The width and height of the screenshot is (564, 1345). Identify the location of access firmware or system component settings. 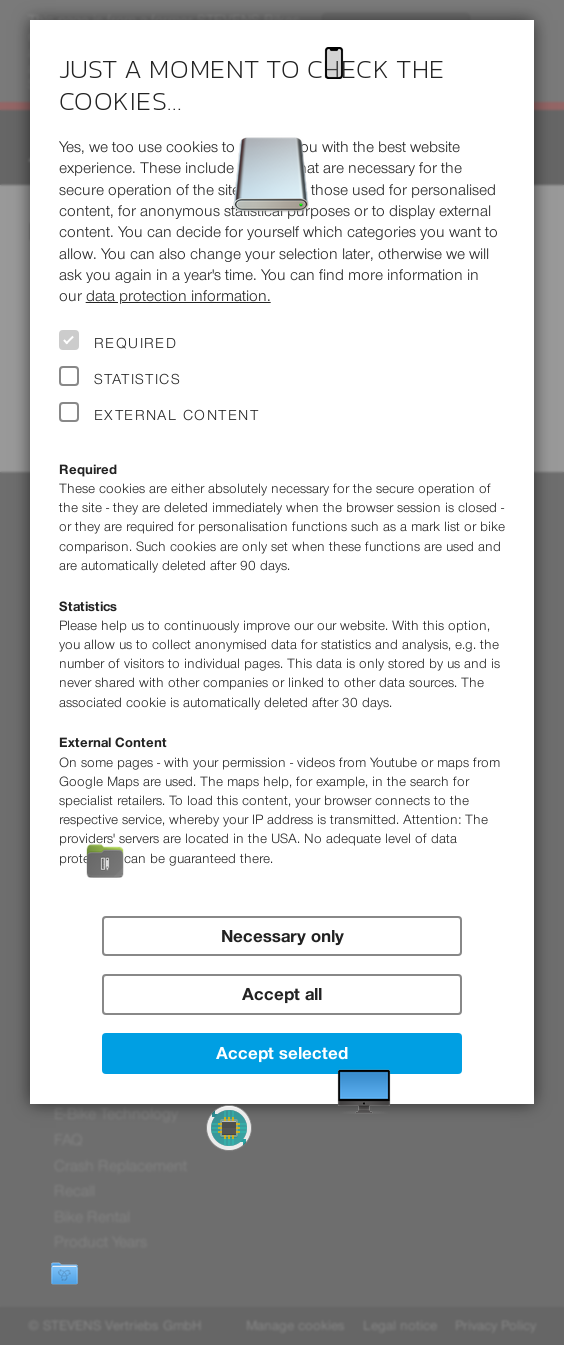
(229, 1128).